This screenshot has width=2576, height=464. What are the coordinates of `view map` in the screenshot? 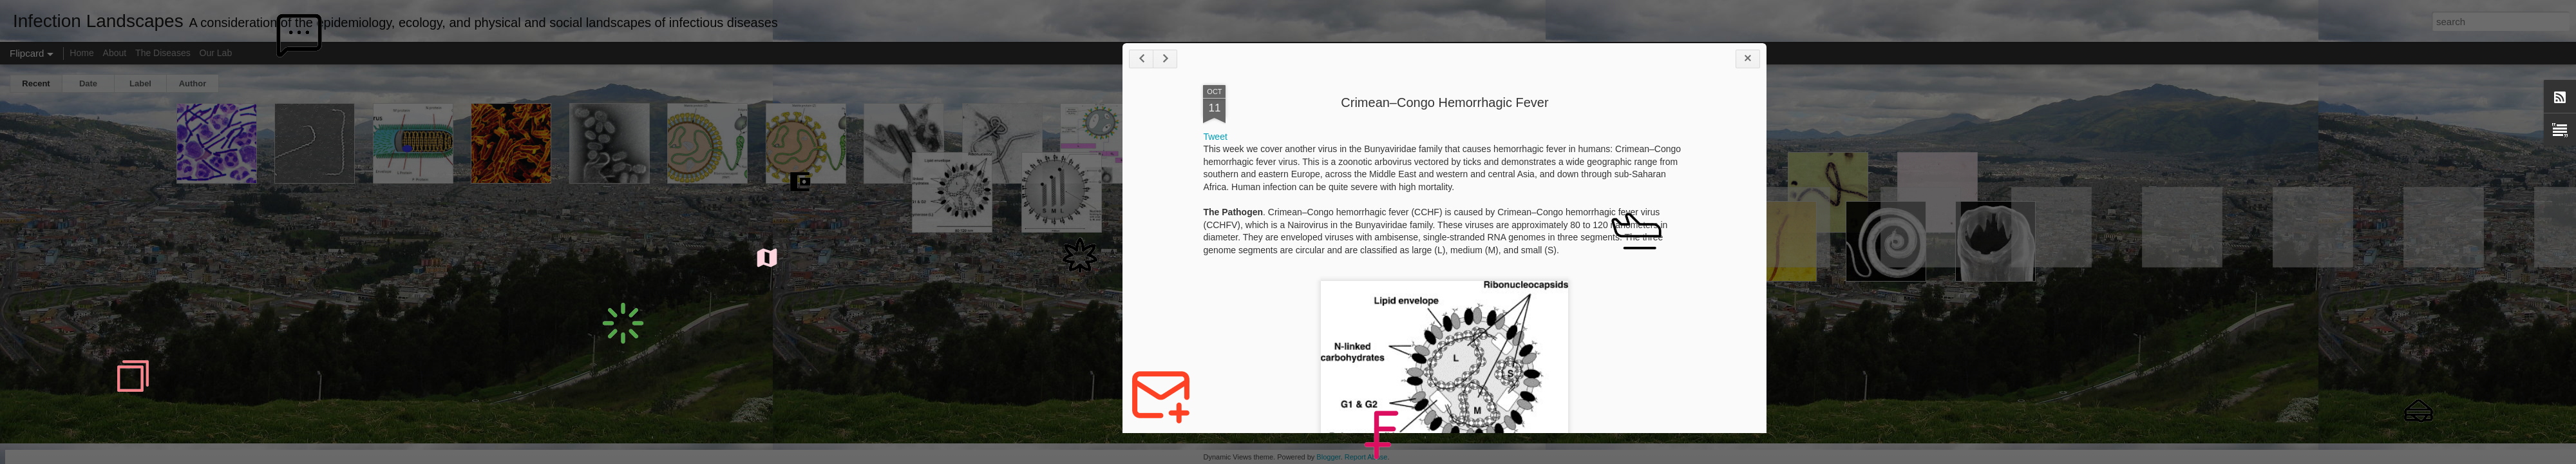 It's located at (767, 258).